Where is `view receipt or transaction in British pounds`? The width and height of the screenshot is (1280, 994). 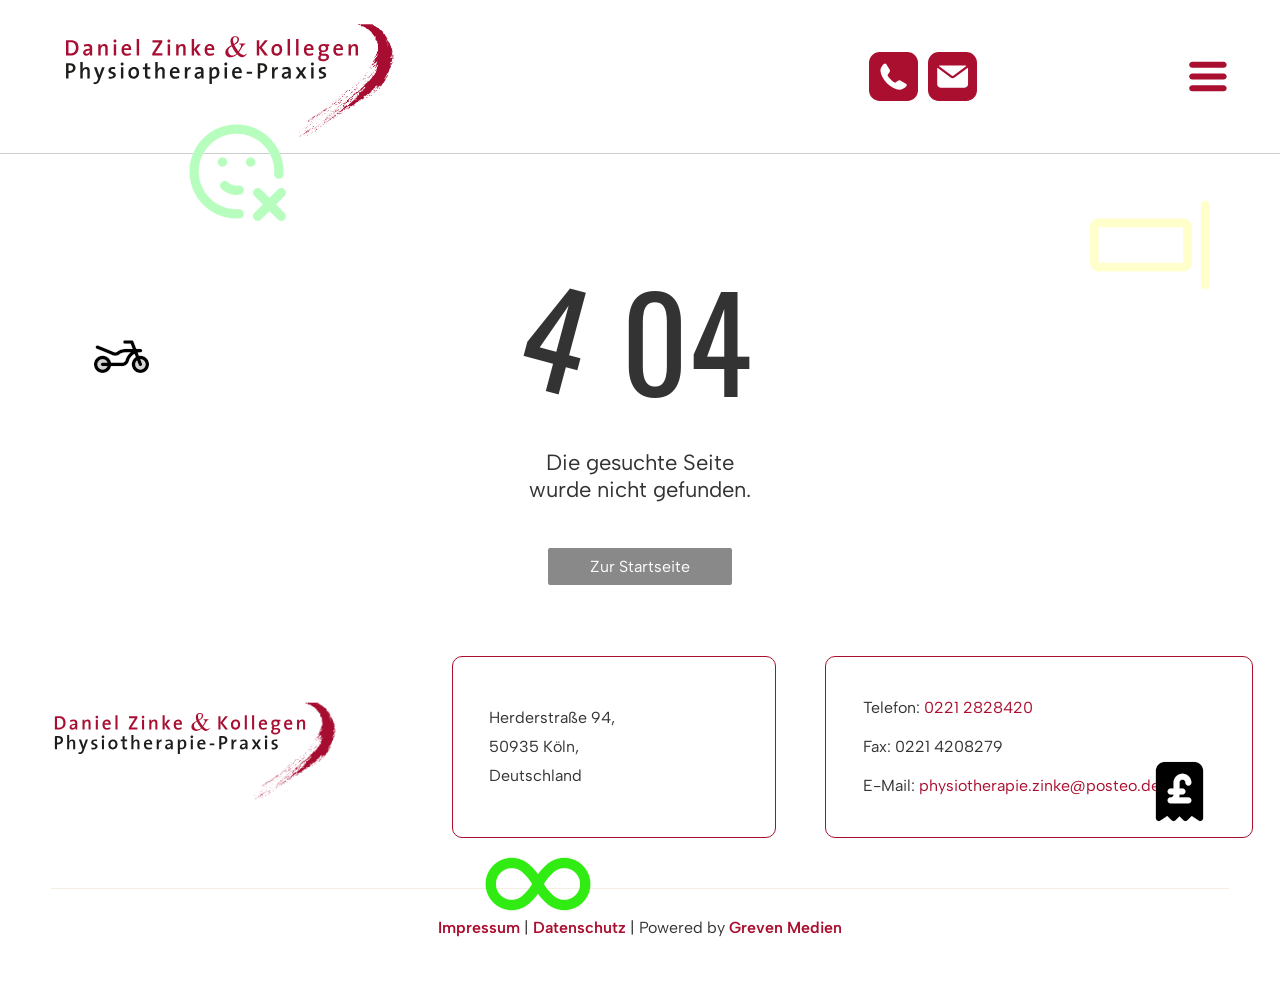 view receipt or transaction in British pounds is located at coordinates (1179, 791).